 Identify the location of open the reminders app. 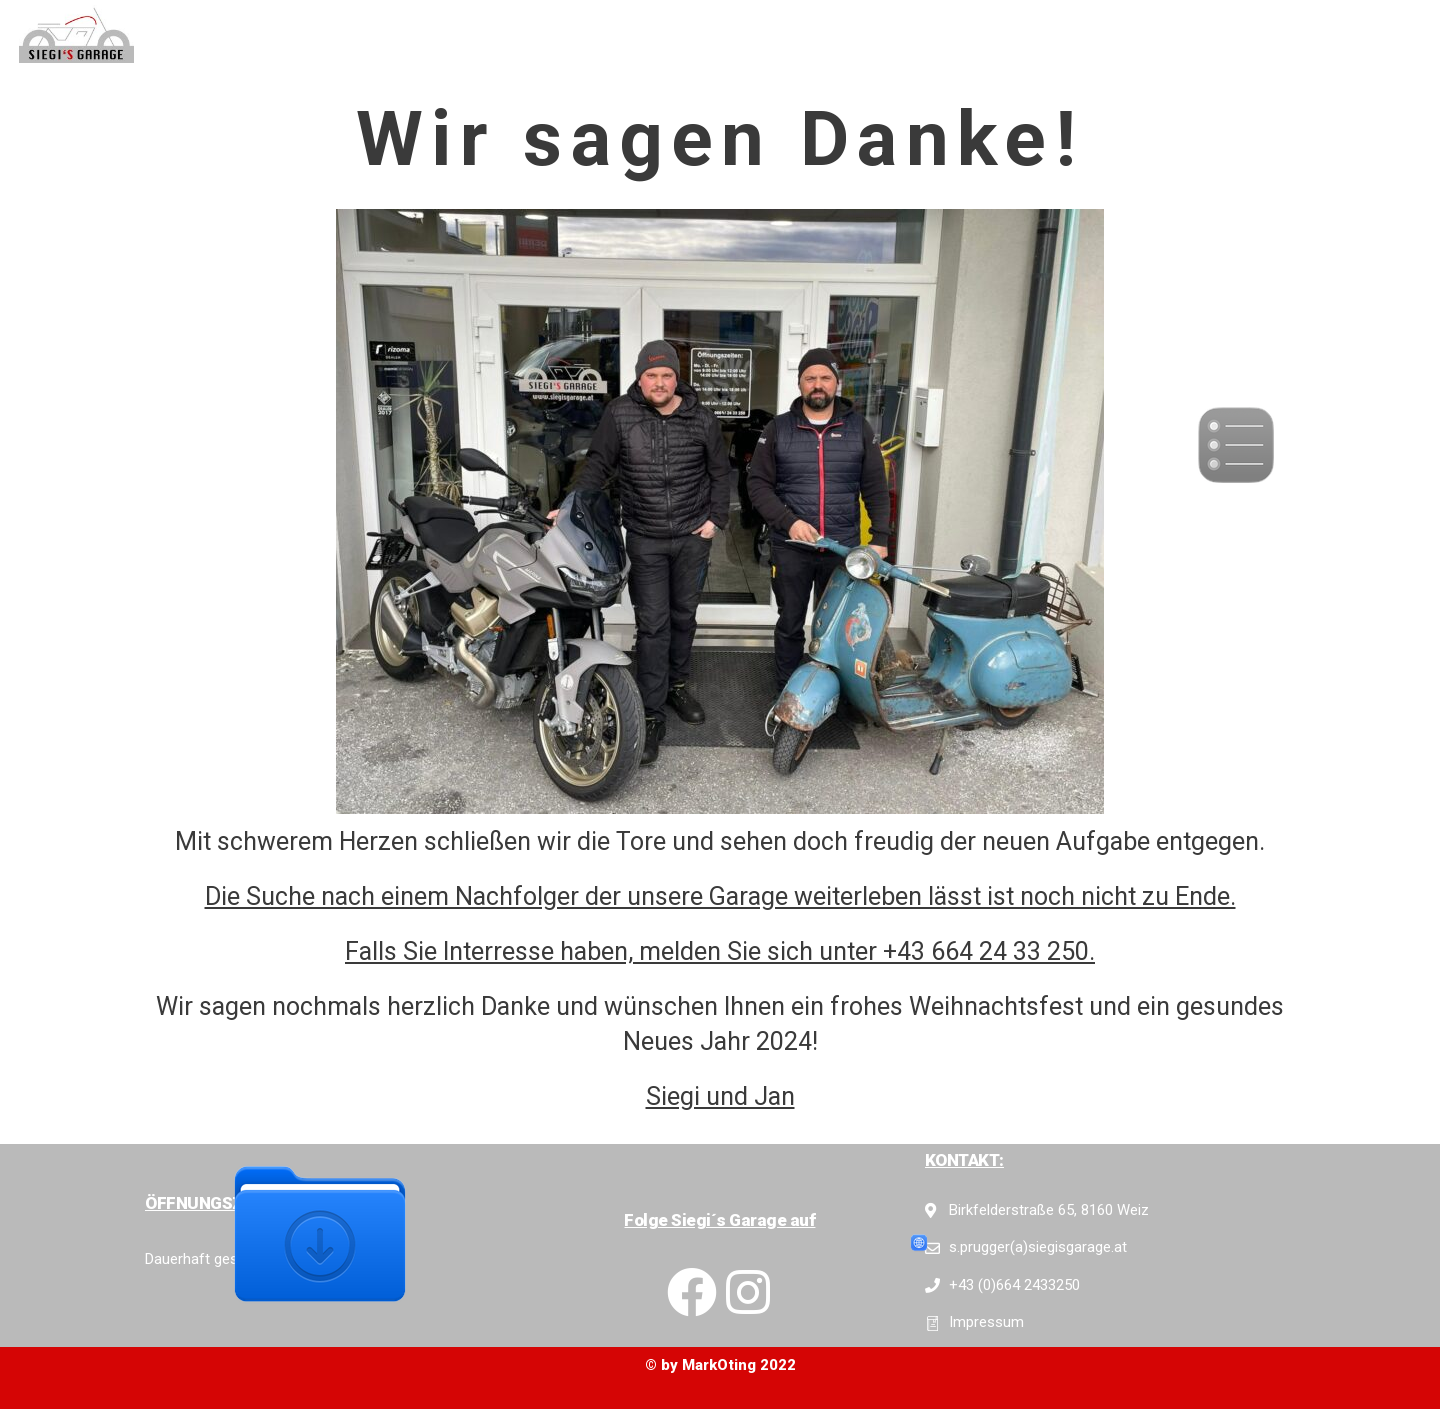
(1236, 445).